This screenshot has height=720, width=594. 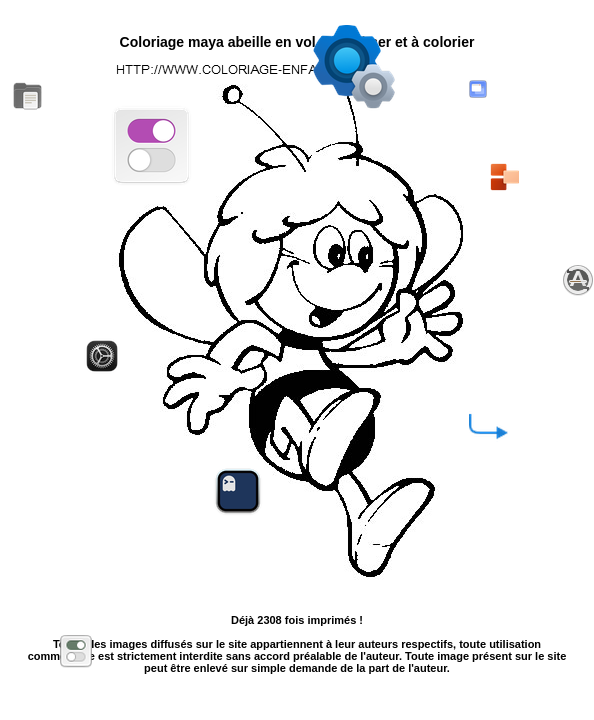 I want to click on open a file from your documents, so click(x=27, y=95).